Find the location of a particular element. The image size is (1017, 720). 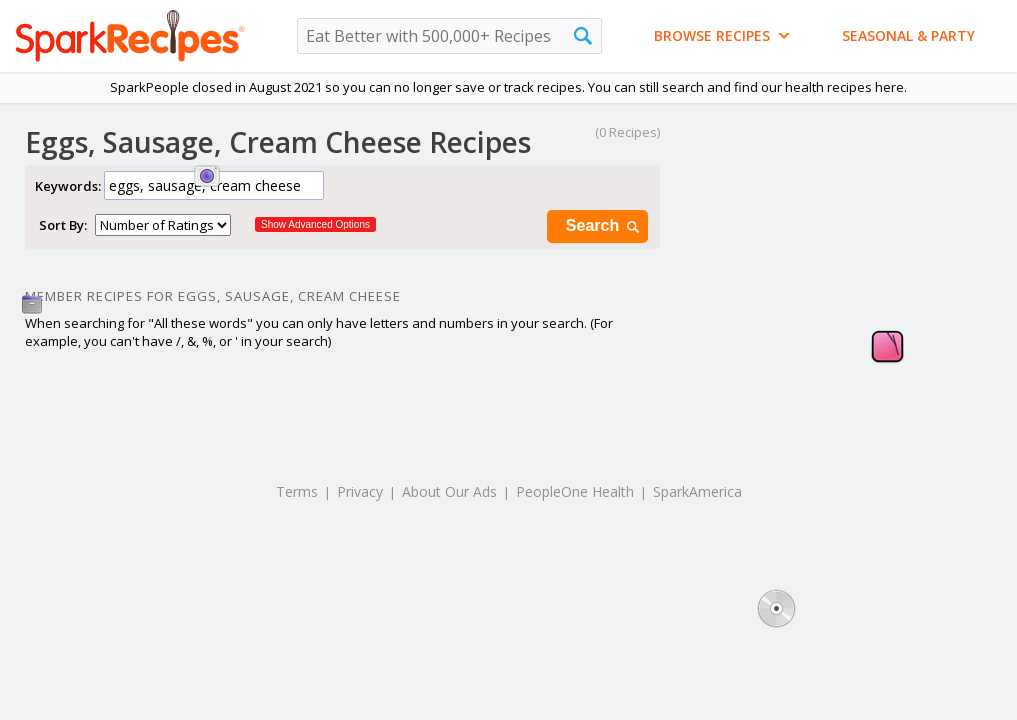

indicates a CD-R or recordable disc drive is located at coordinates (776, 608).